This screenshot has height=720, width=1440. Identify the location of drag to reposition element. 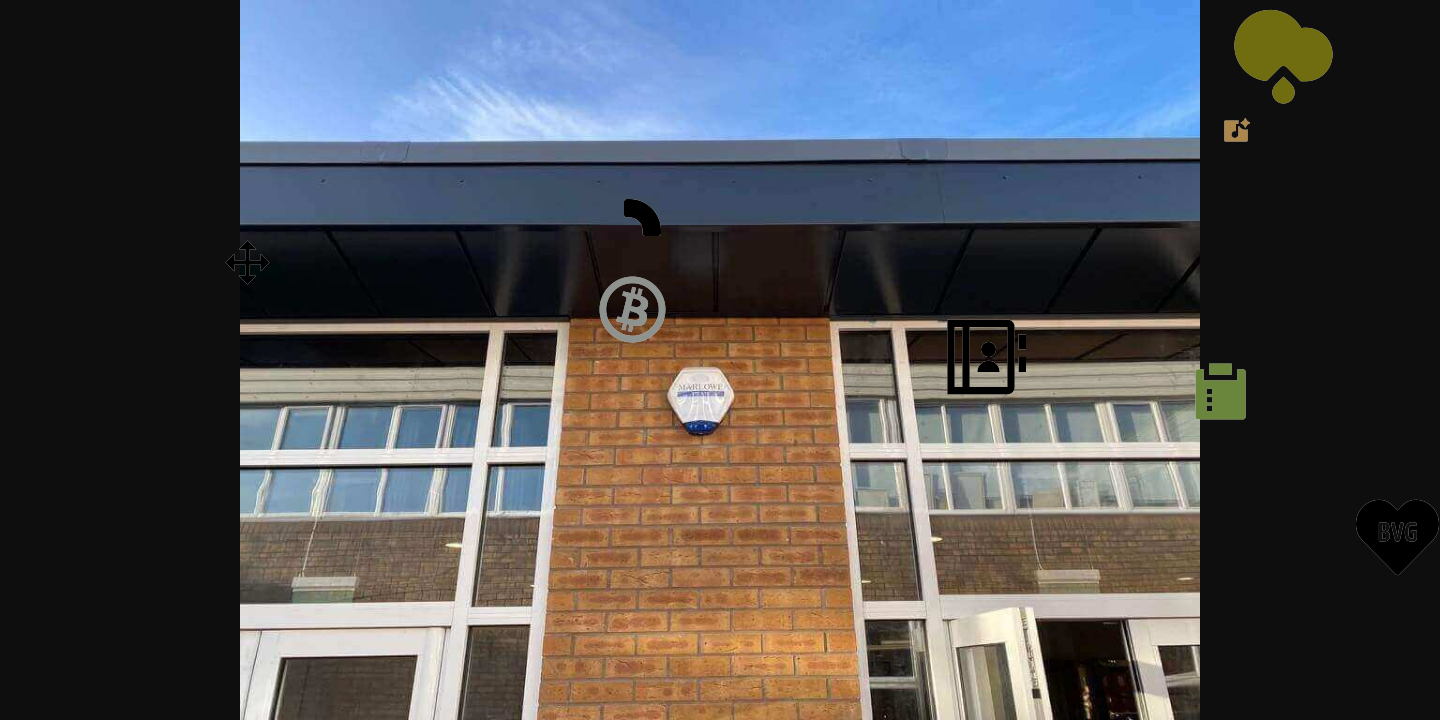
(247, 262).